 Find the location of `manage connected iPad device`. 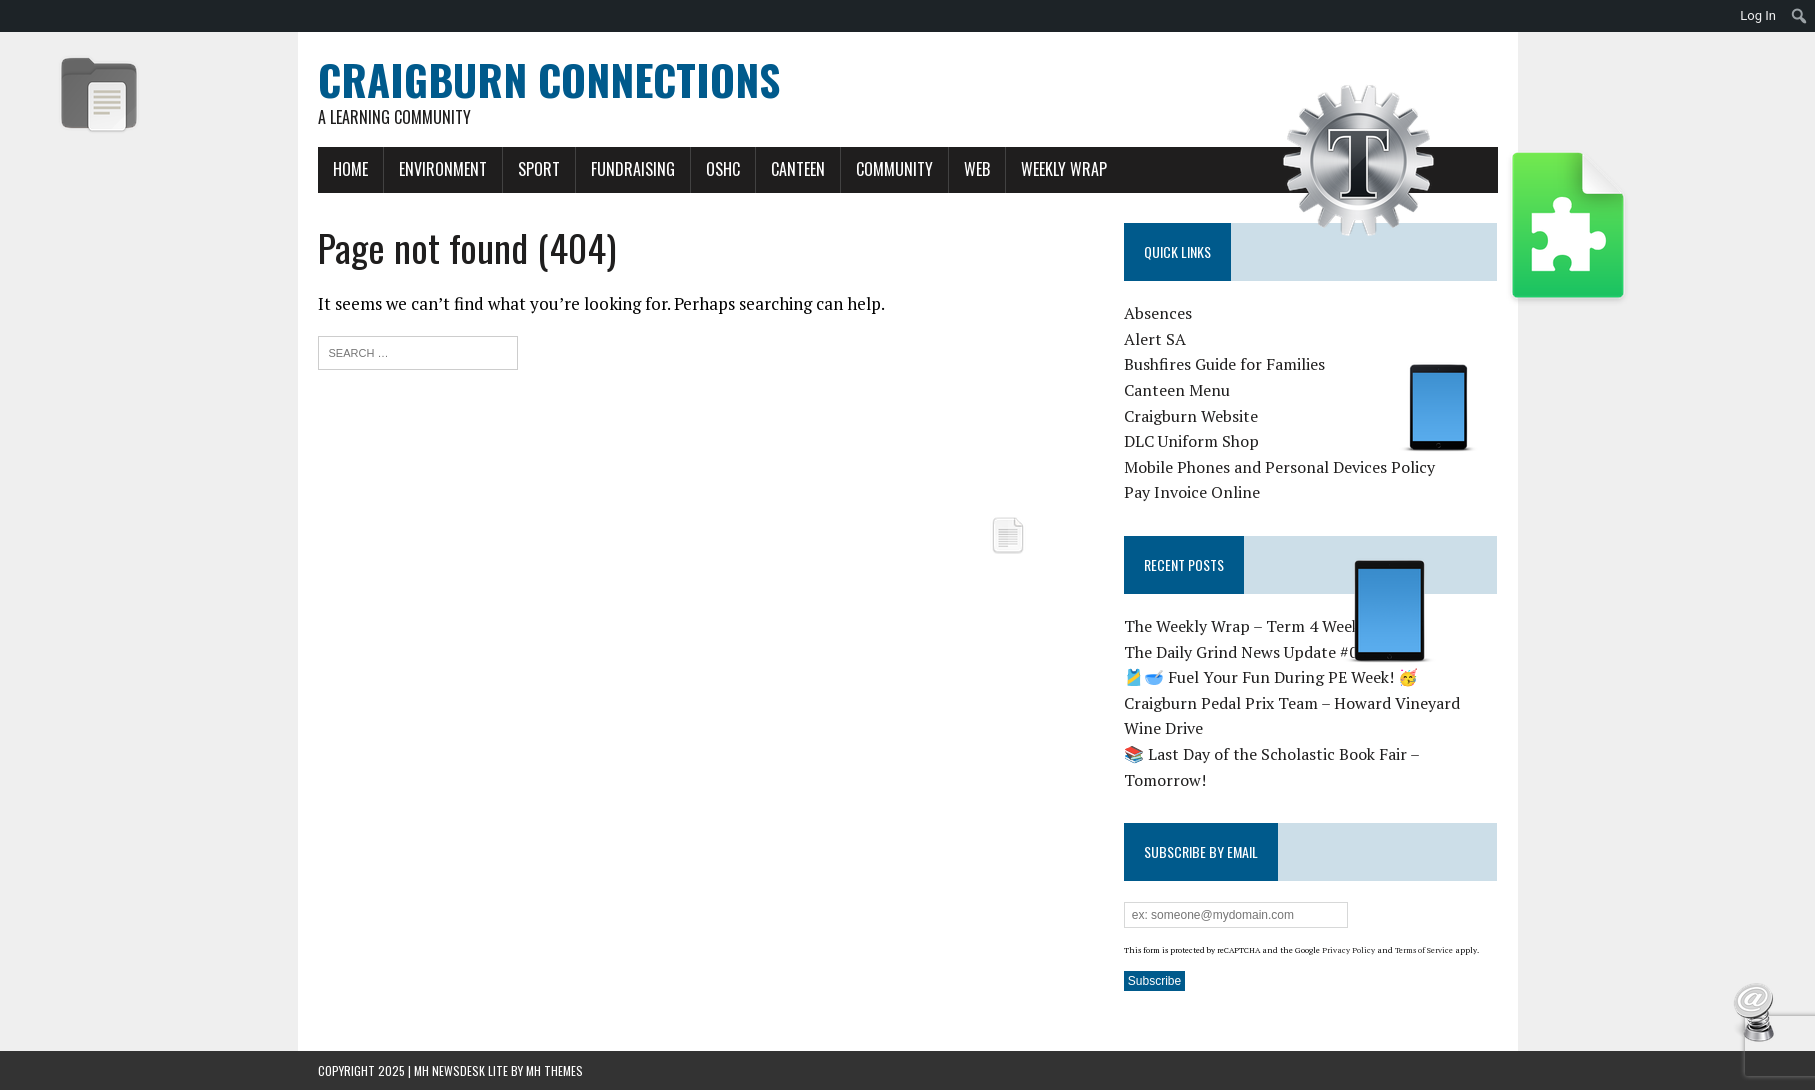

manage connected iPad device is located at coordinates (1389, 611).